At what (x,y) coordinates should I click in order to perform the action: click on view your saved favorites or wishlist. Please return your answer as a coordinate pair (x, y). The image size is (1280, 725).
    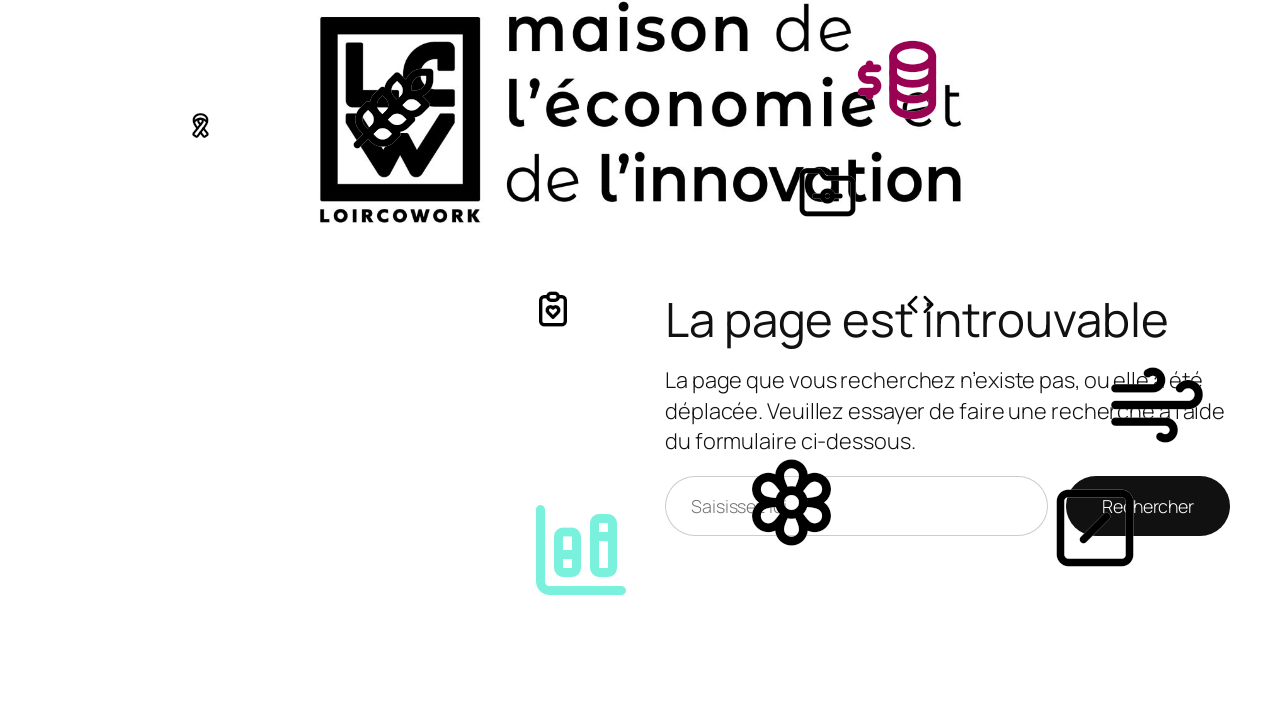
    Looking at the image, I should click on (553, 309).